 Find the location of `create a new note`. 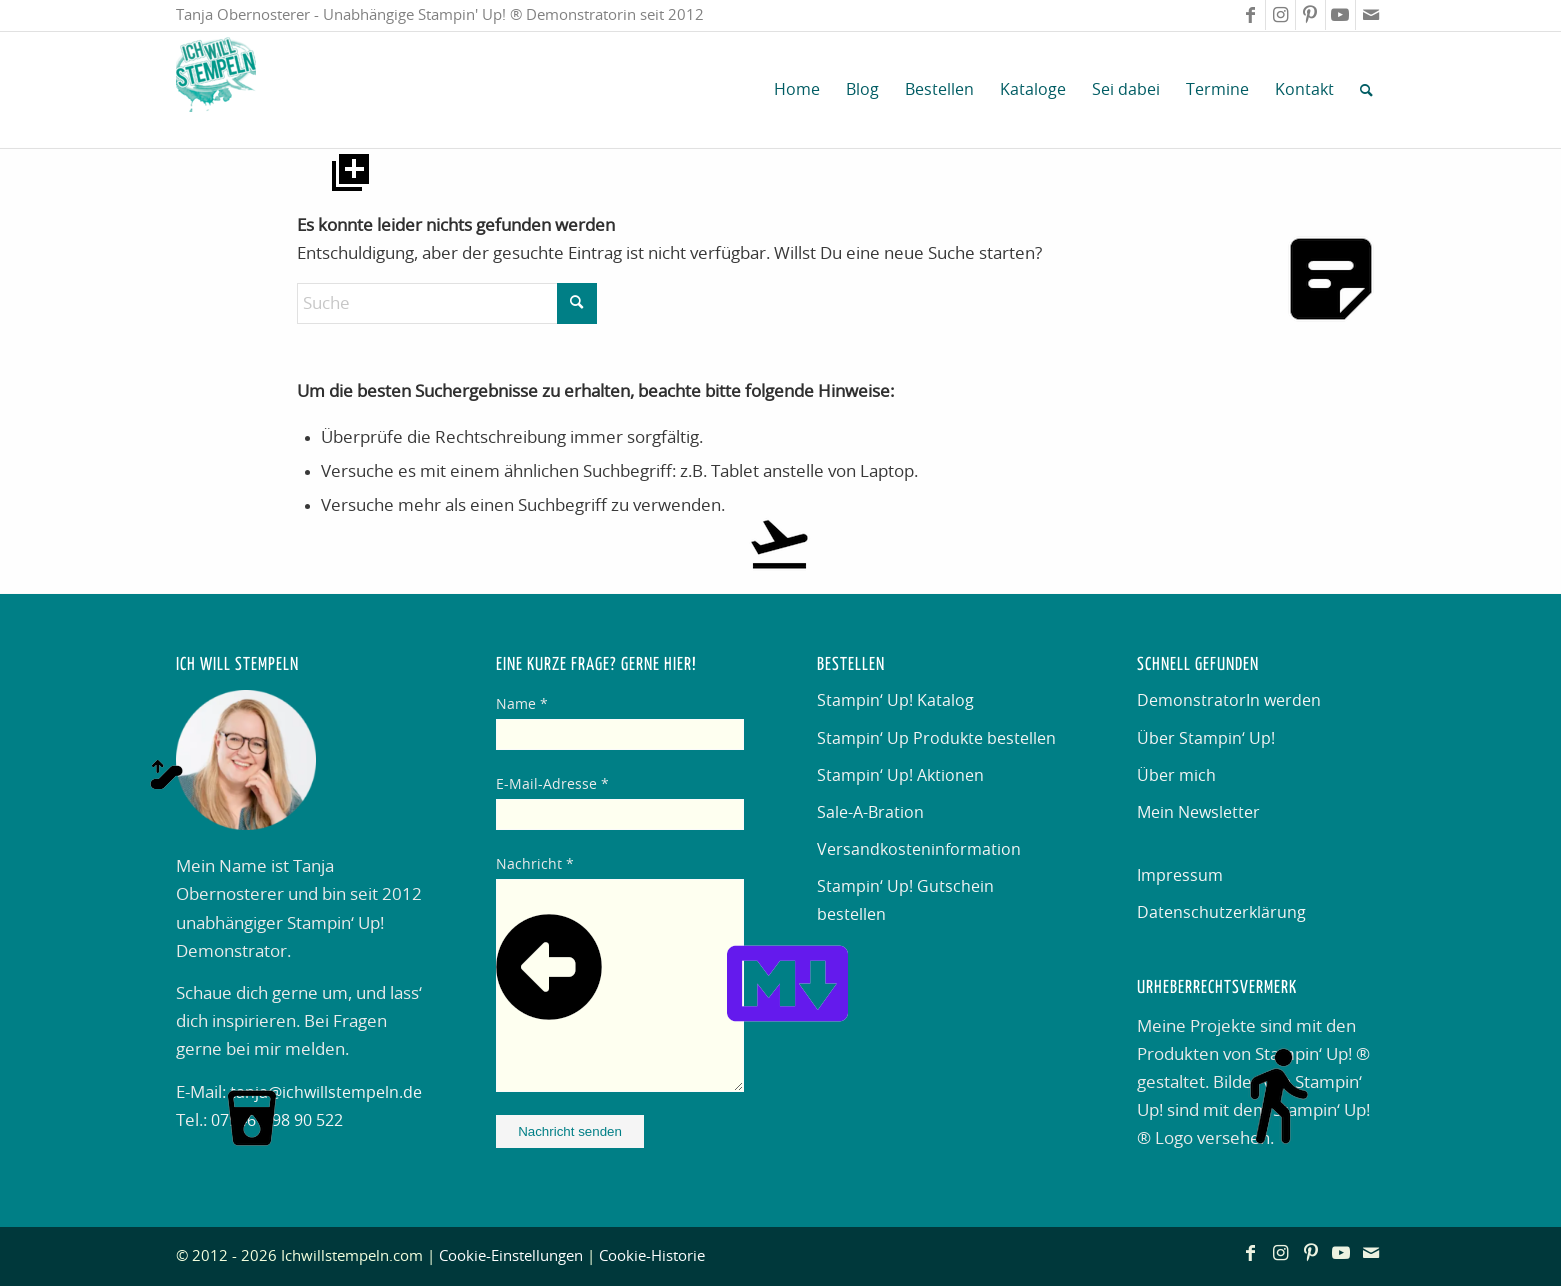

create a new note is located at coordinates (1331, 279).